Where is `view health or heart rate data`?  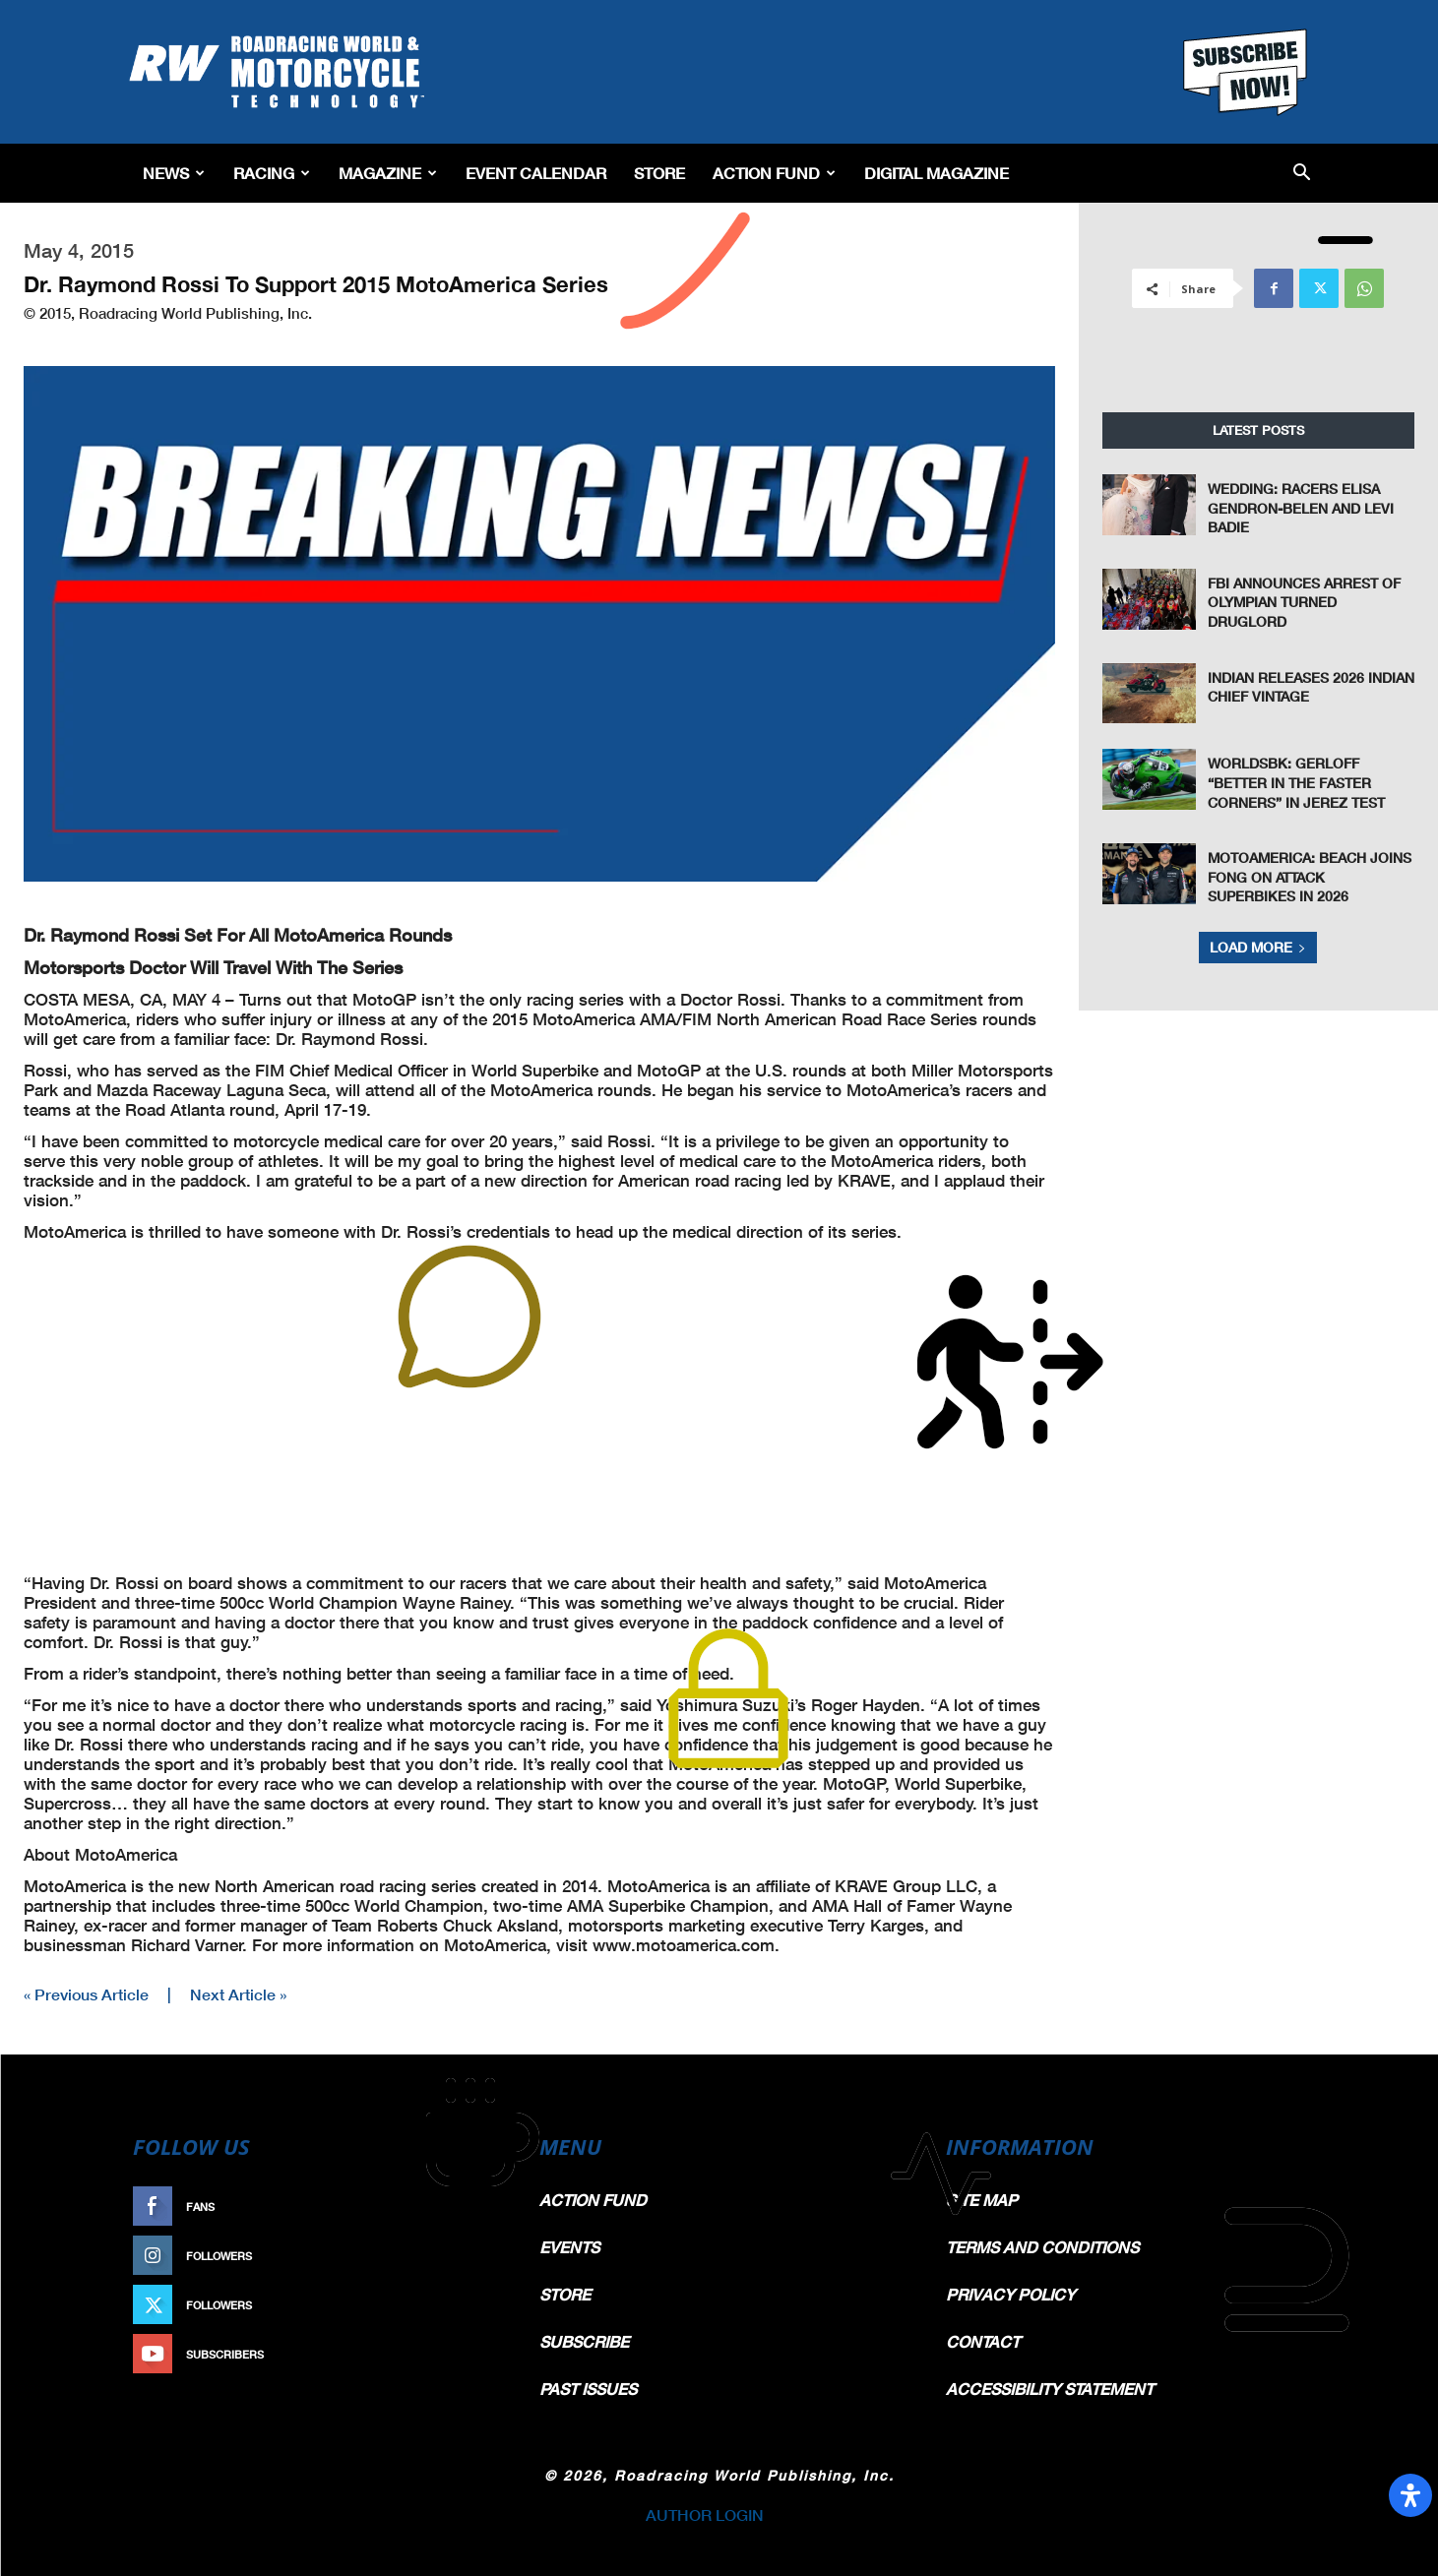
view health or heart rate data is located at coordinates (941, 2176).